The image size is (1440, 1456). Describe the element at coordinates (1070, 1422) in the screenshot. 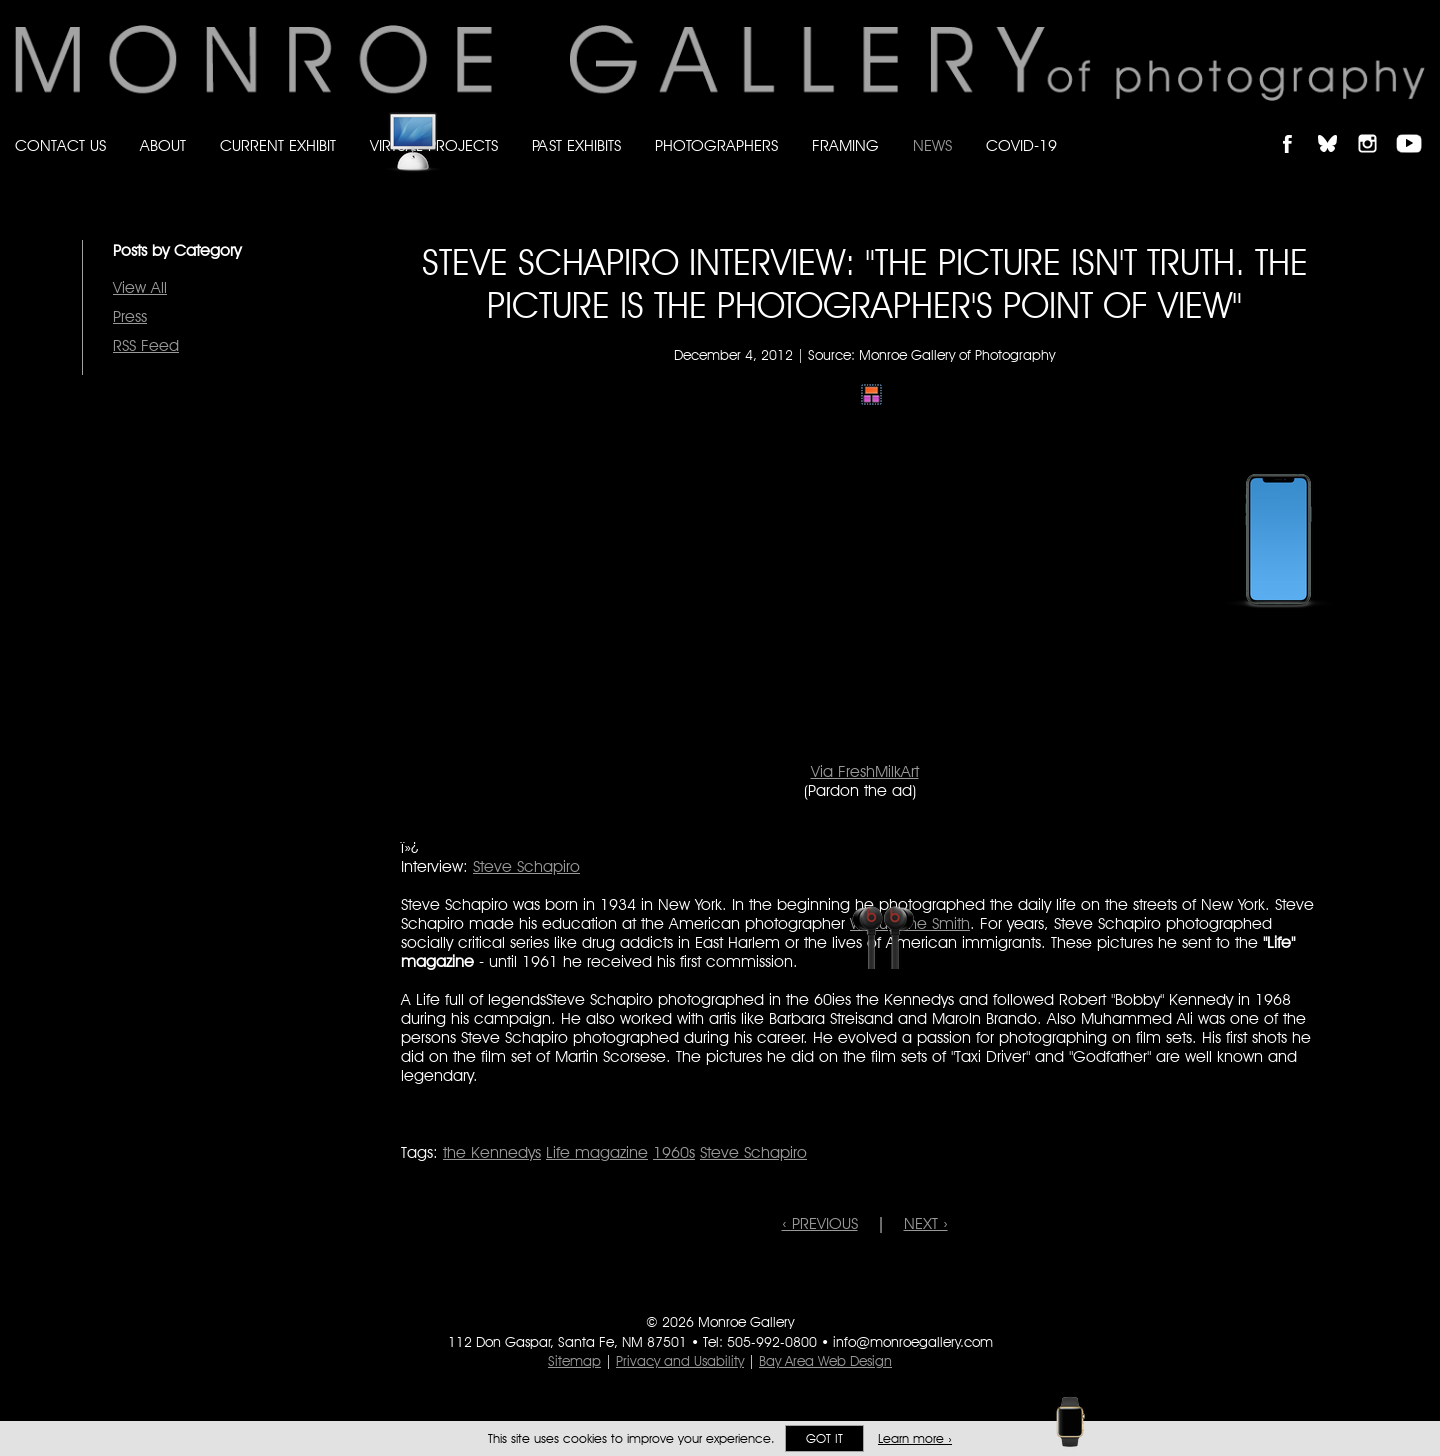

I see `apple watch device icon` at that location.